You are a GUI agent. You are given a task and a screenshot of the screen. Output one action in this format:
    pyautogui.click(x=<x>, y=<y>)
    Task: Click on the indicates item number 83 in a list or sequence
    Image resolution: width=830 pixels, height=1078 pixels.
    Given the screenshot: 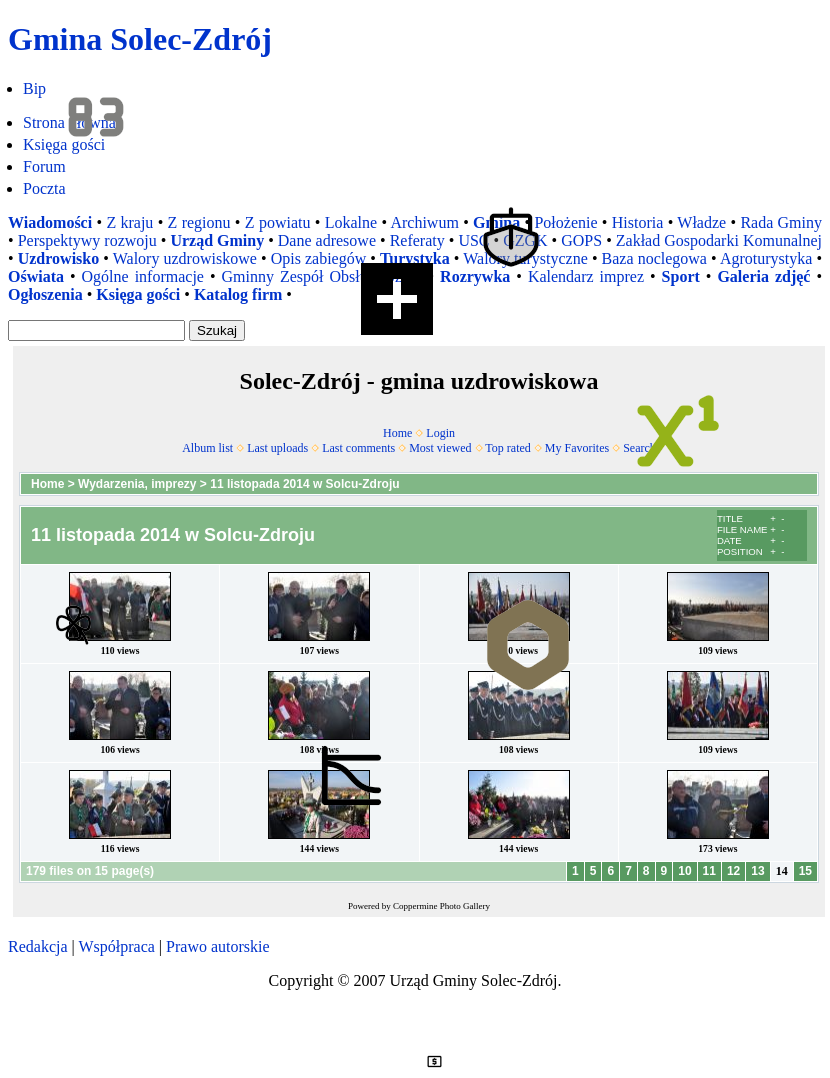 What is the action you would take?
    pyautogui.click(x=96, y=117)
    